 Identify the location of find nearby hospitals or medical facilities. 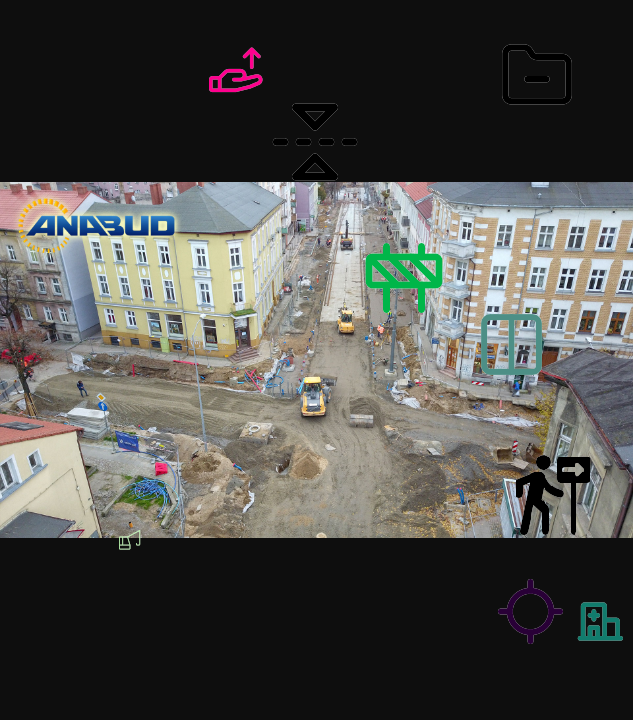
(598, 621).